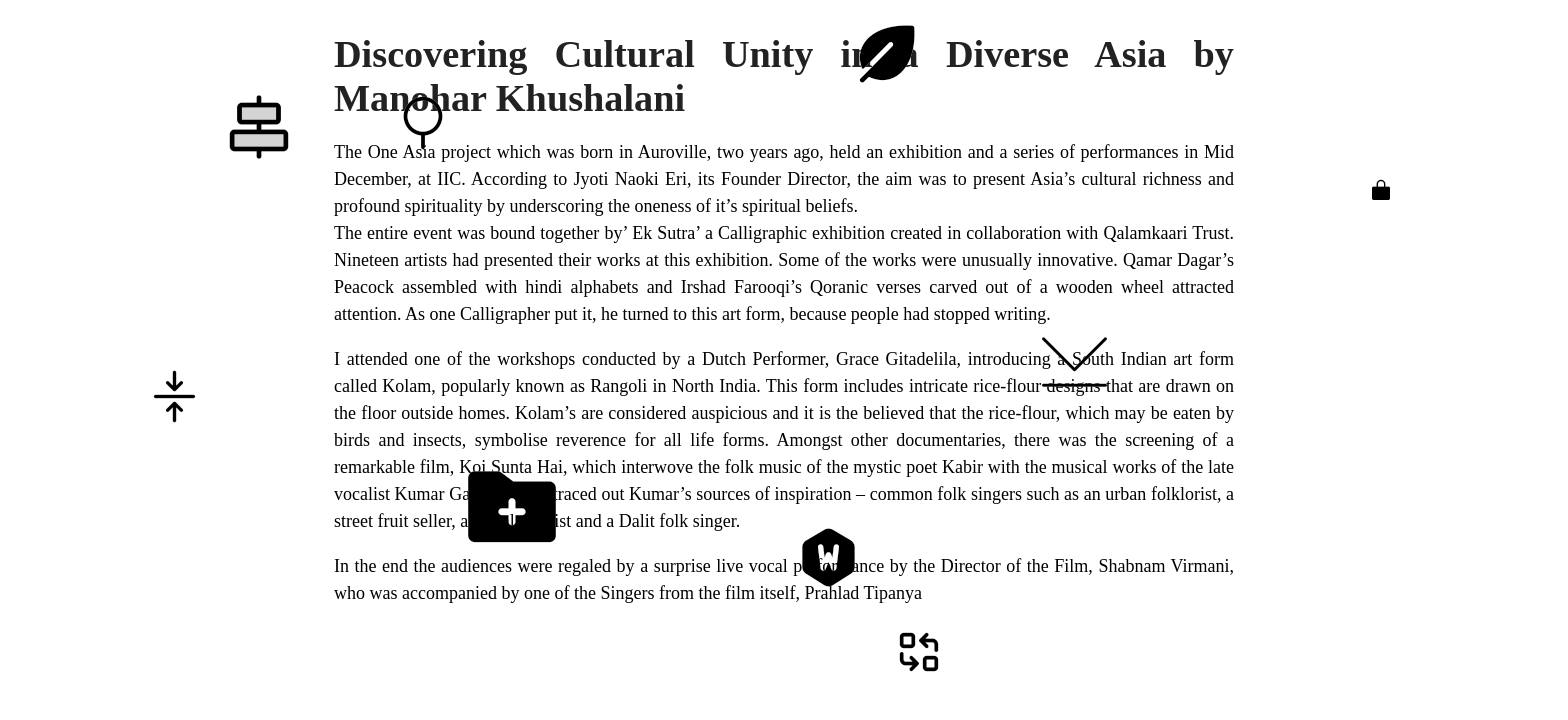 The height and width of the screenshot is (720, 1568). Describe the element at coordinates (512, 505) in the screenshot. I see `create a new folder` at that location.